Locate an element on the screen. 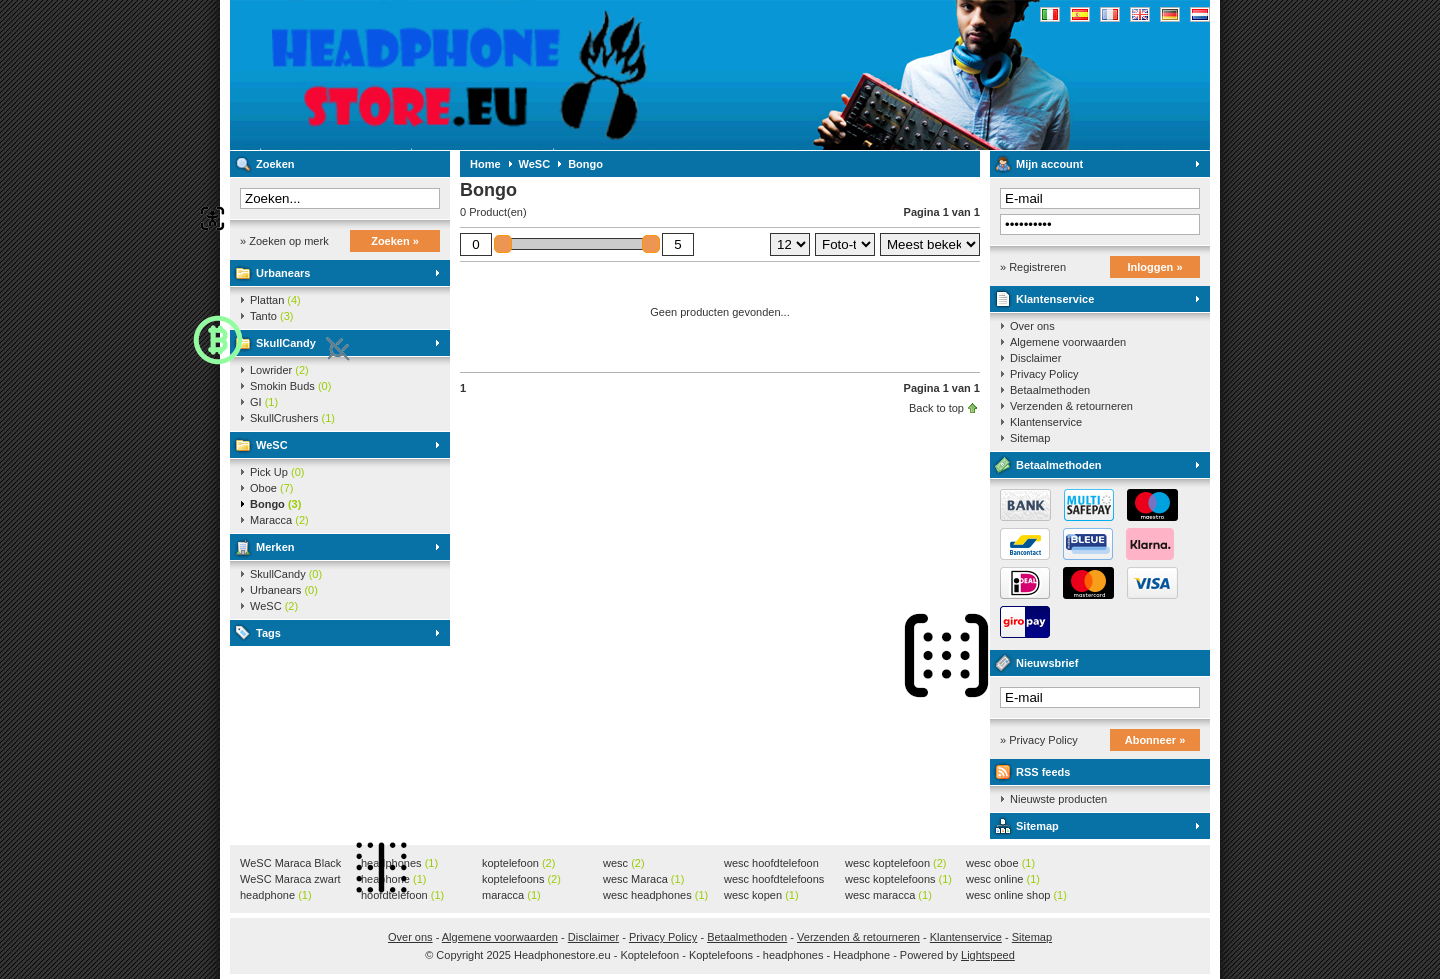 The width and height of the screenshot is (1440, 979). scan or detect body position is located at coordinates (212, 218).